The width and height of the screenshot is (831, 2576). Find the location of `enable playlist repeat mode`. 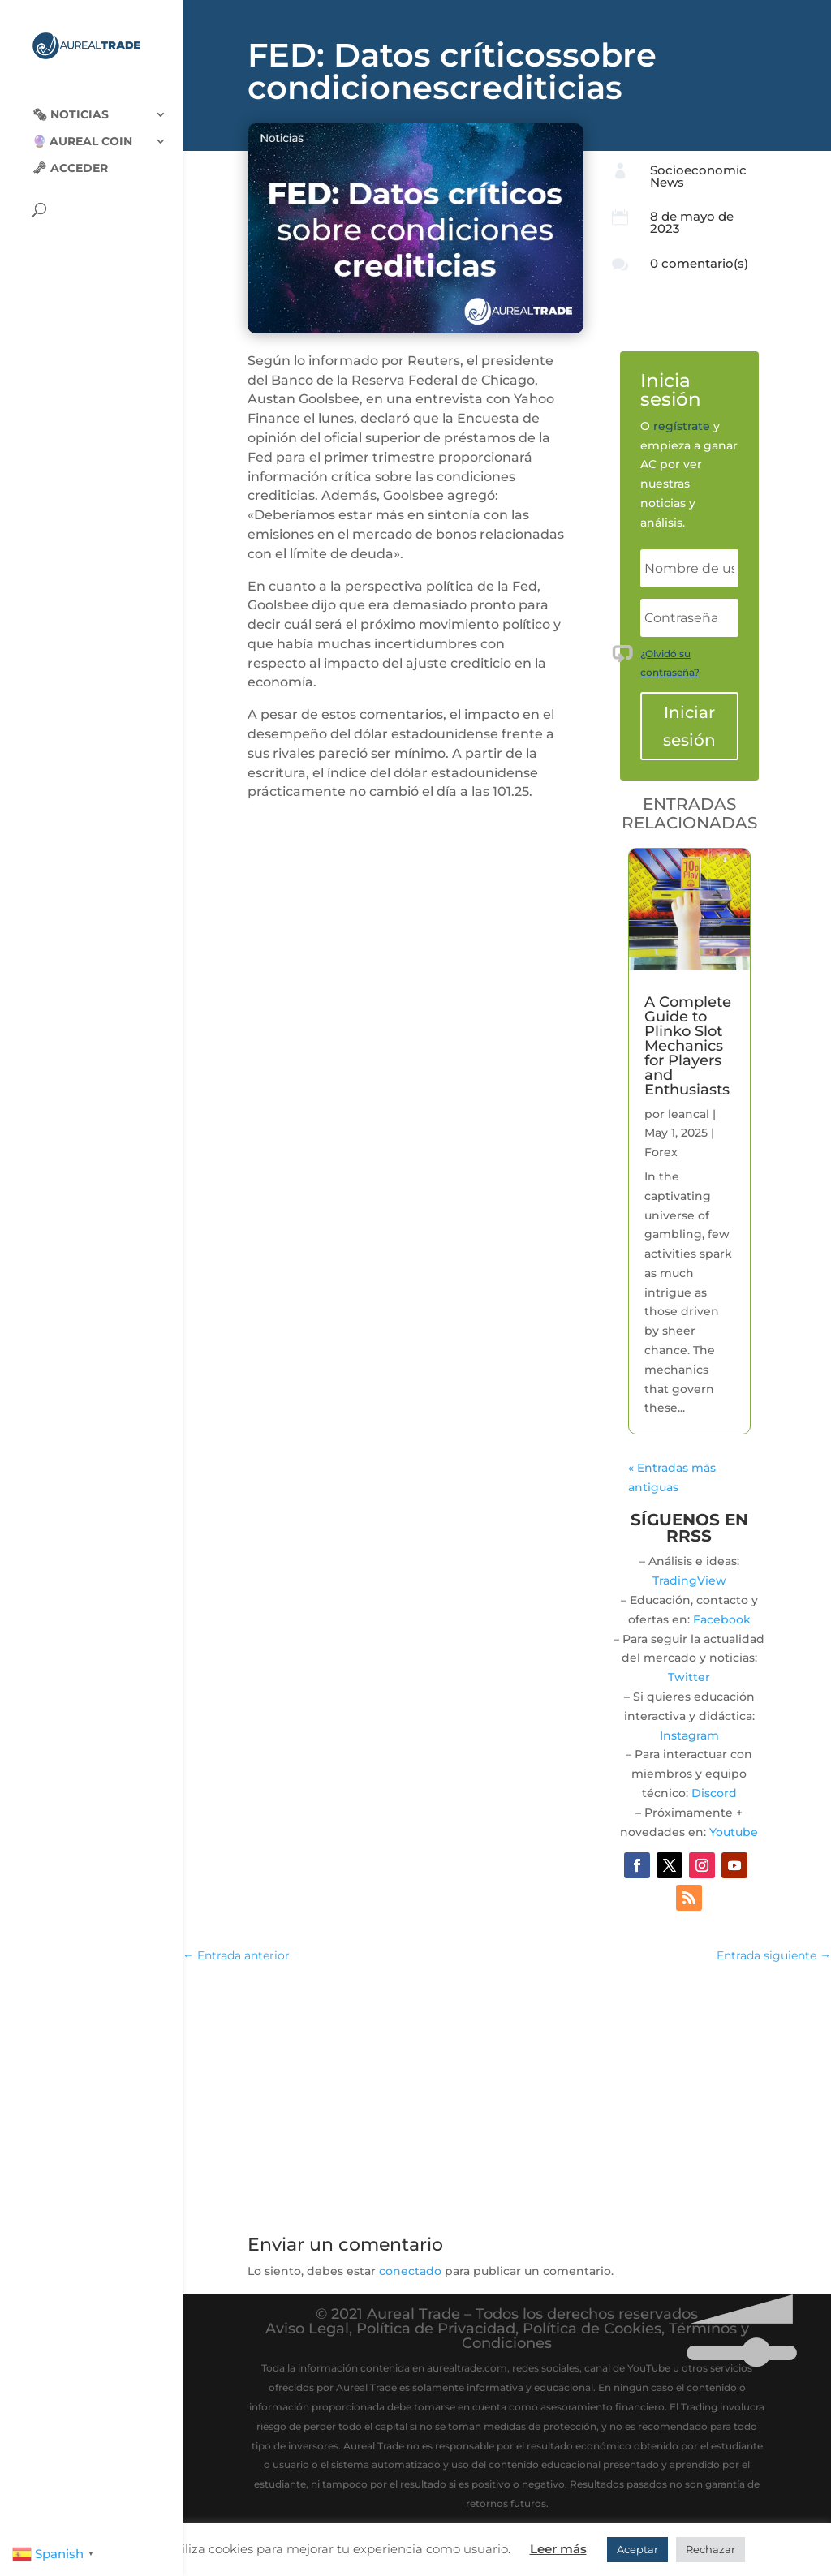

enable playlist repeat mode is located at coordinates (622, 652).